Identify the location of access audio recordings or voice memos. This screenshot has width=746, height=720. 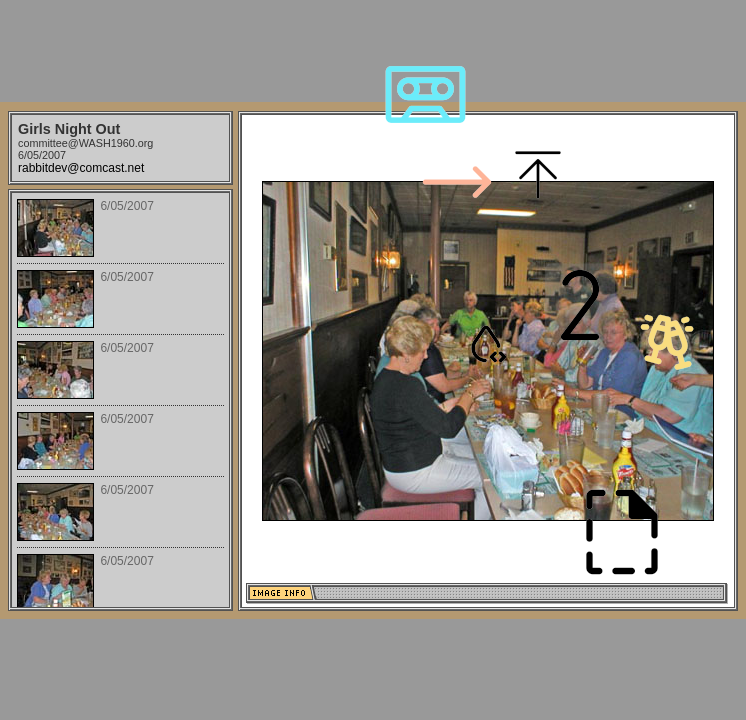
(425, 94).